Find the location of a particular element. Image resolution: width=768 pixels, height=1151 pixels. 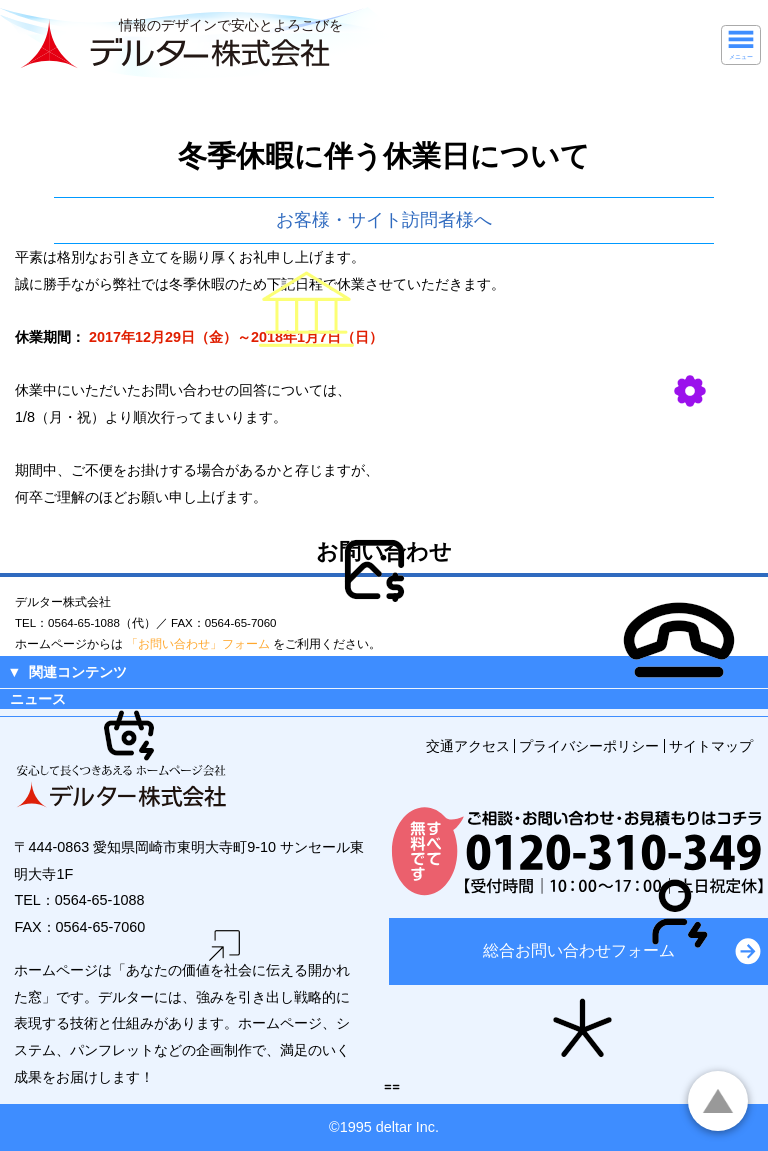

view paid or premium photos is located at coordinates (374, 569).